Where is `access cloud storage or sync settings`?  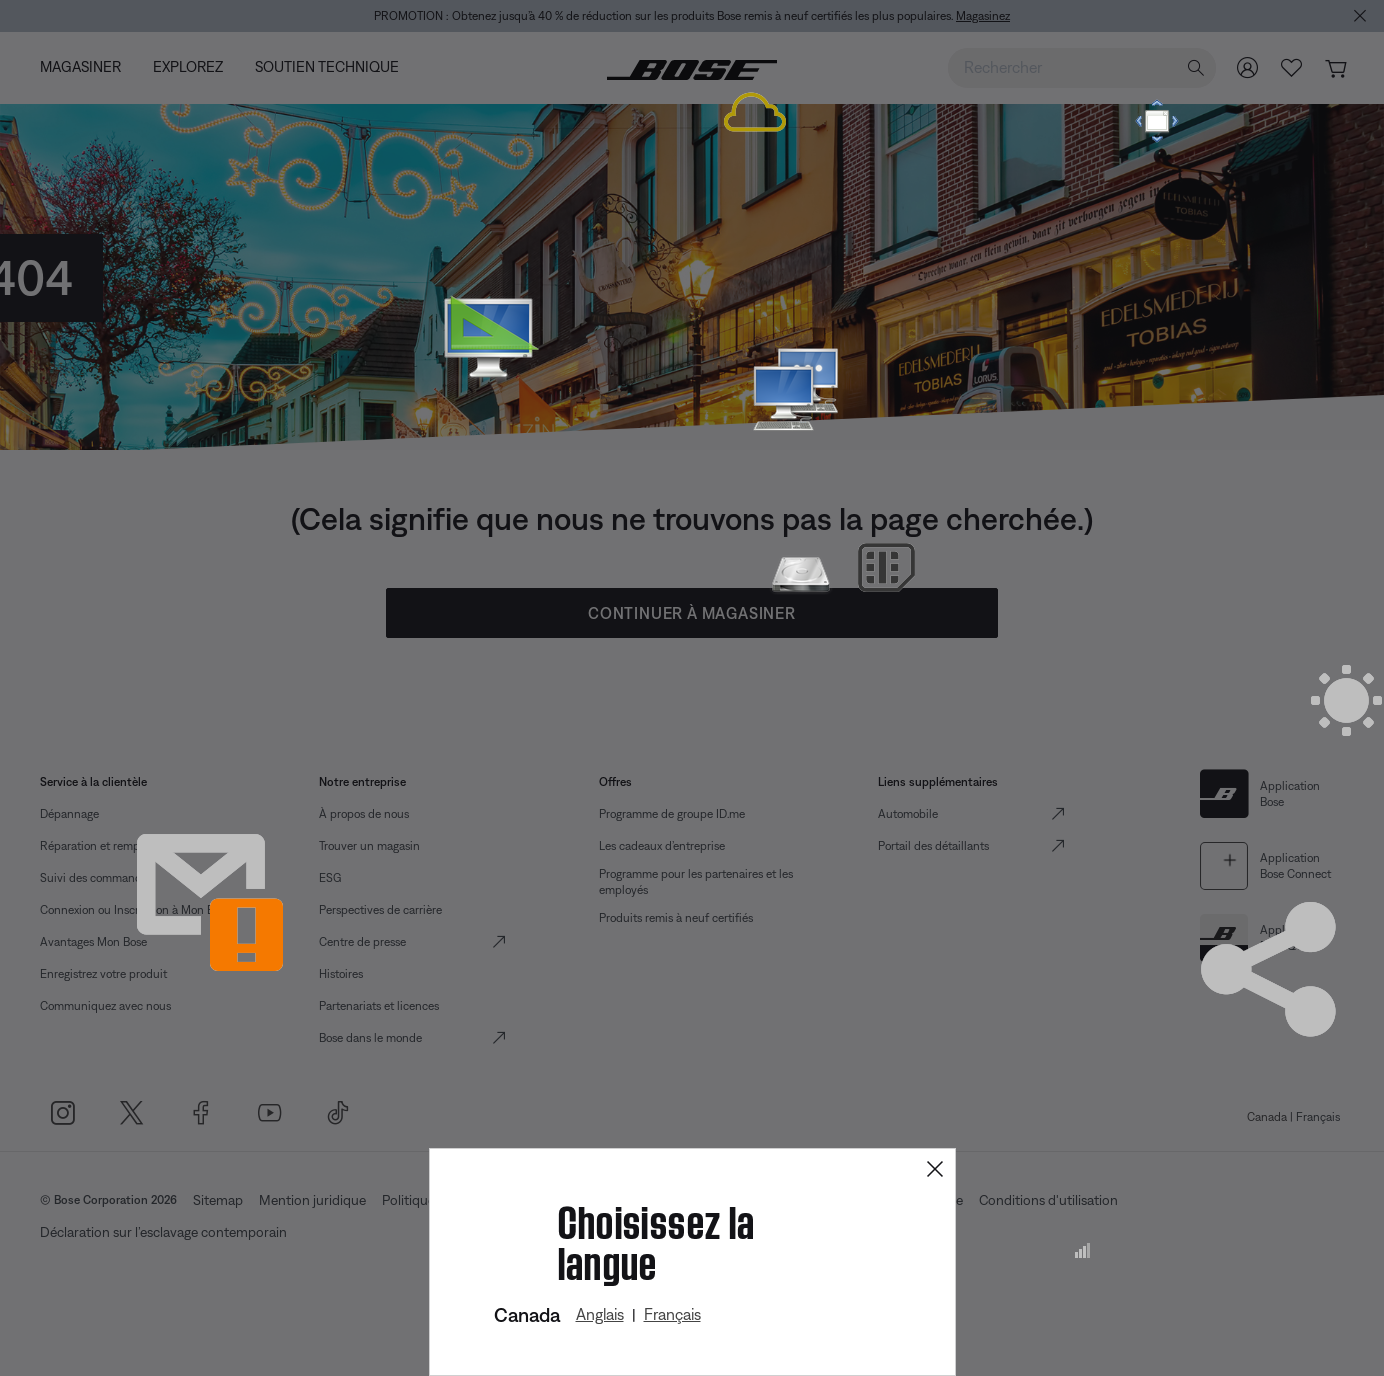 access cloud storage or sync settings is located at coordinates (755, 112).